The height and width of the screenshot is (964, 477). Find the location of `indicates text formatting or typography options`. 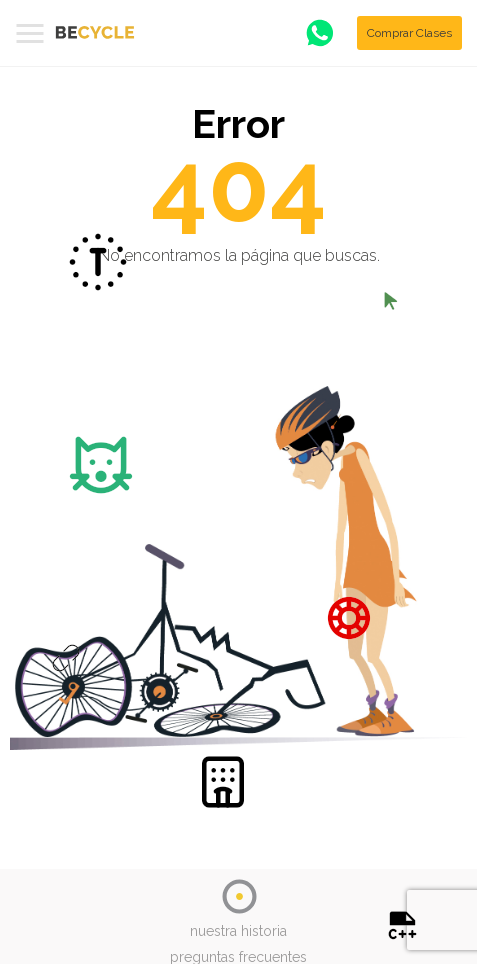

indicates text formatting or typography options is located at coordinates (98, 262).